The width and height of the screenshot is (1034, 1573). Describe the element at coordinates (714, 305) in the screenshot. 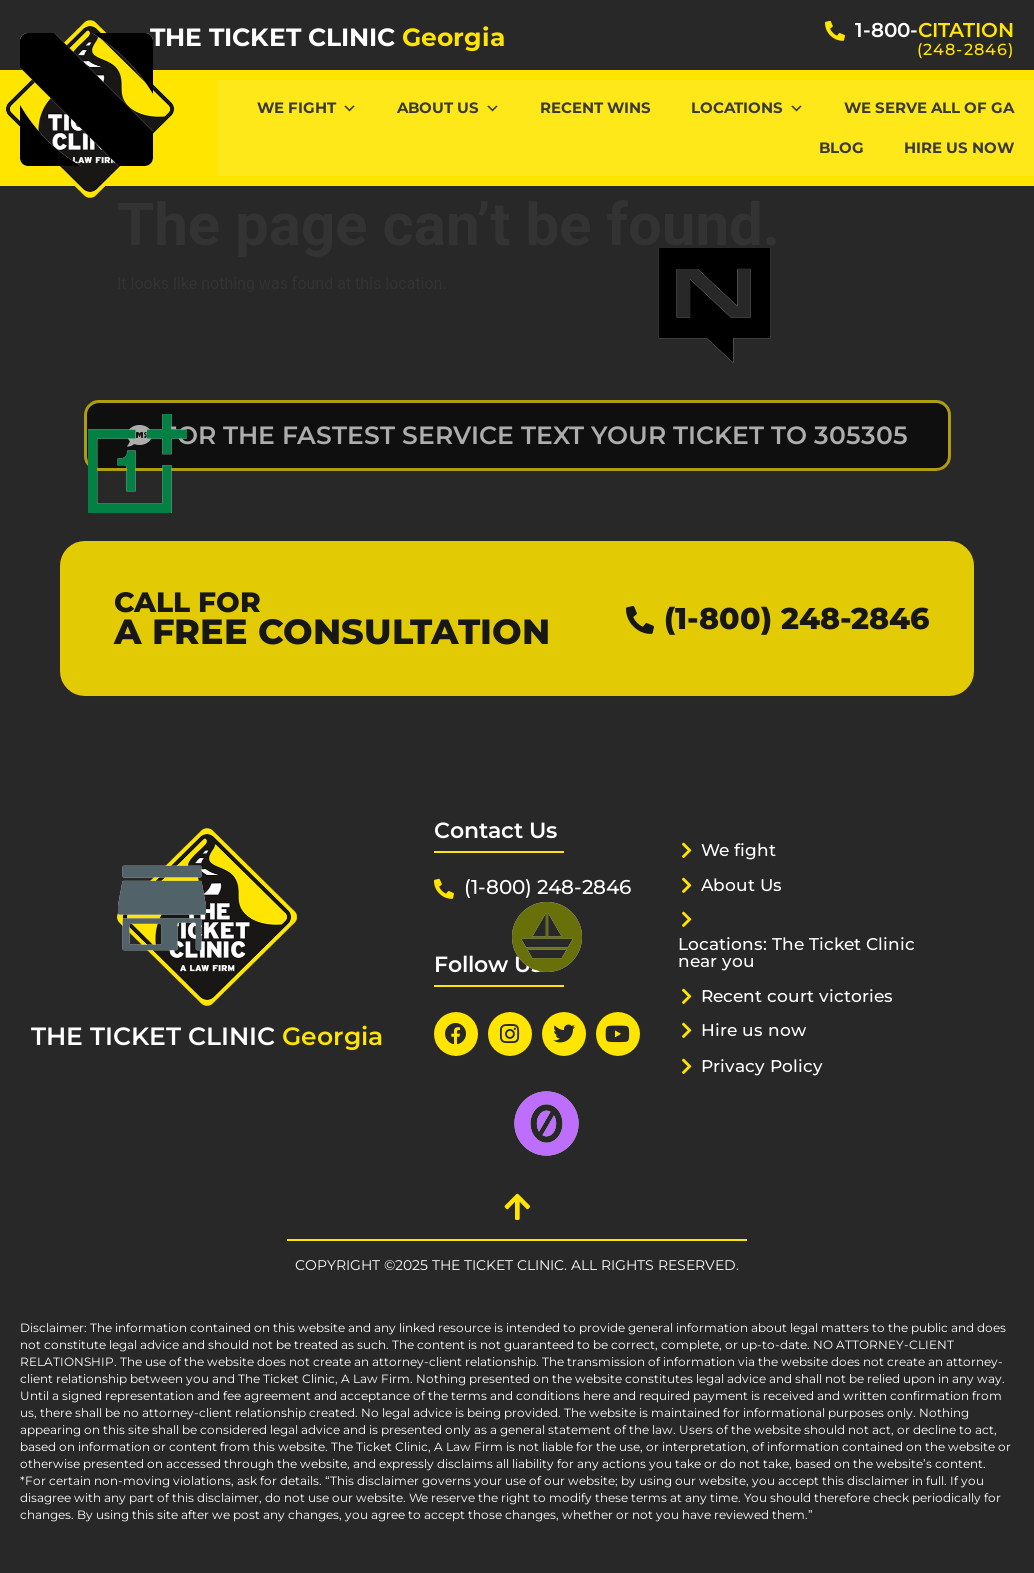

I see `NATS.io messaging system logo` at that location.